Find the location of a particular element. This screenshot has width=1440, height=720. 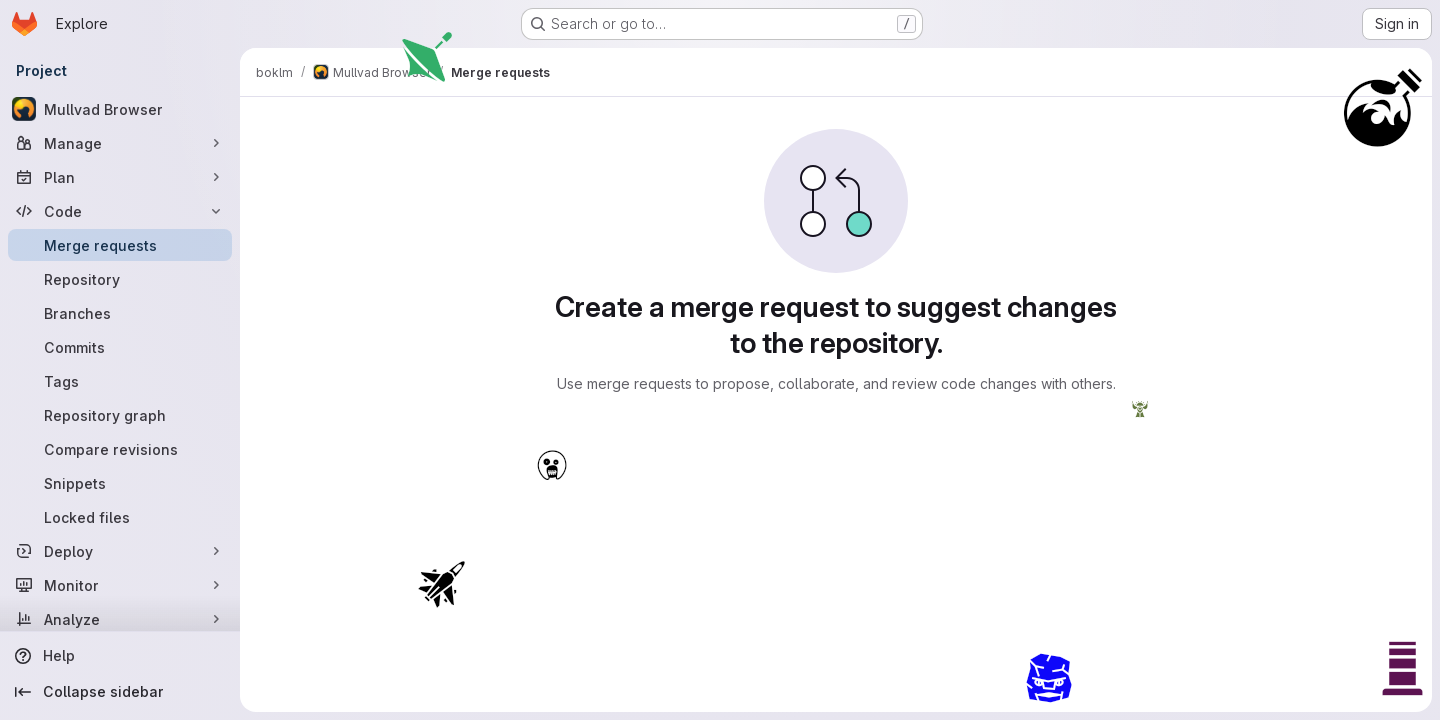

military or combat game mode is located at coordinates (441, 584).